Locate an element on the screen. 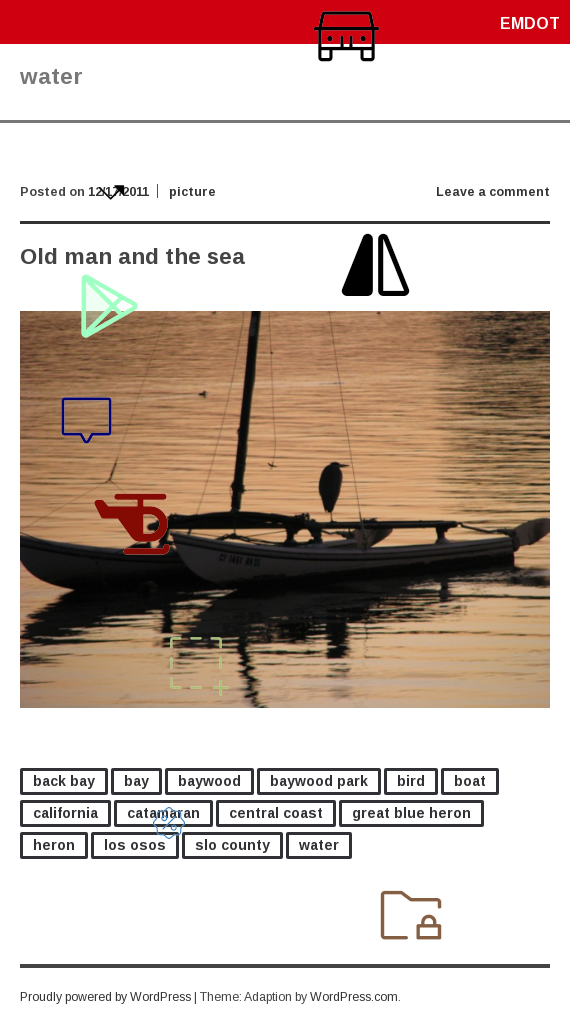 Image resolution: width=570 pixels, height=1027 pixels. flip image horizontally is located at coordinates (375, 267).